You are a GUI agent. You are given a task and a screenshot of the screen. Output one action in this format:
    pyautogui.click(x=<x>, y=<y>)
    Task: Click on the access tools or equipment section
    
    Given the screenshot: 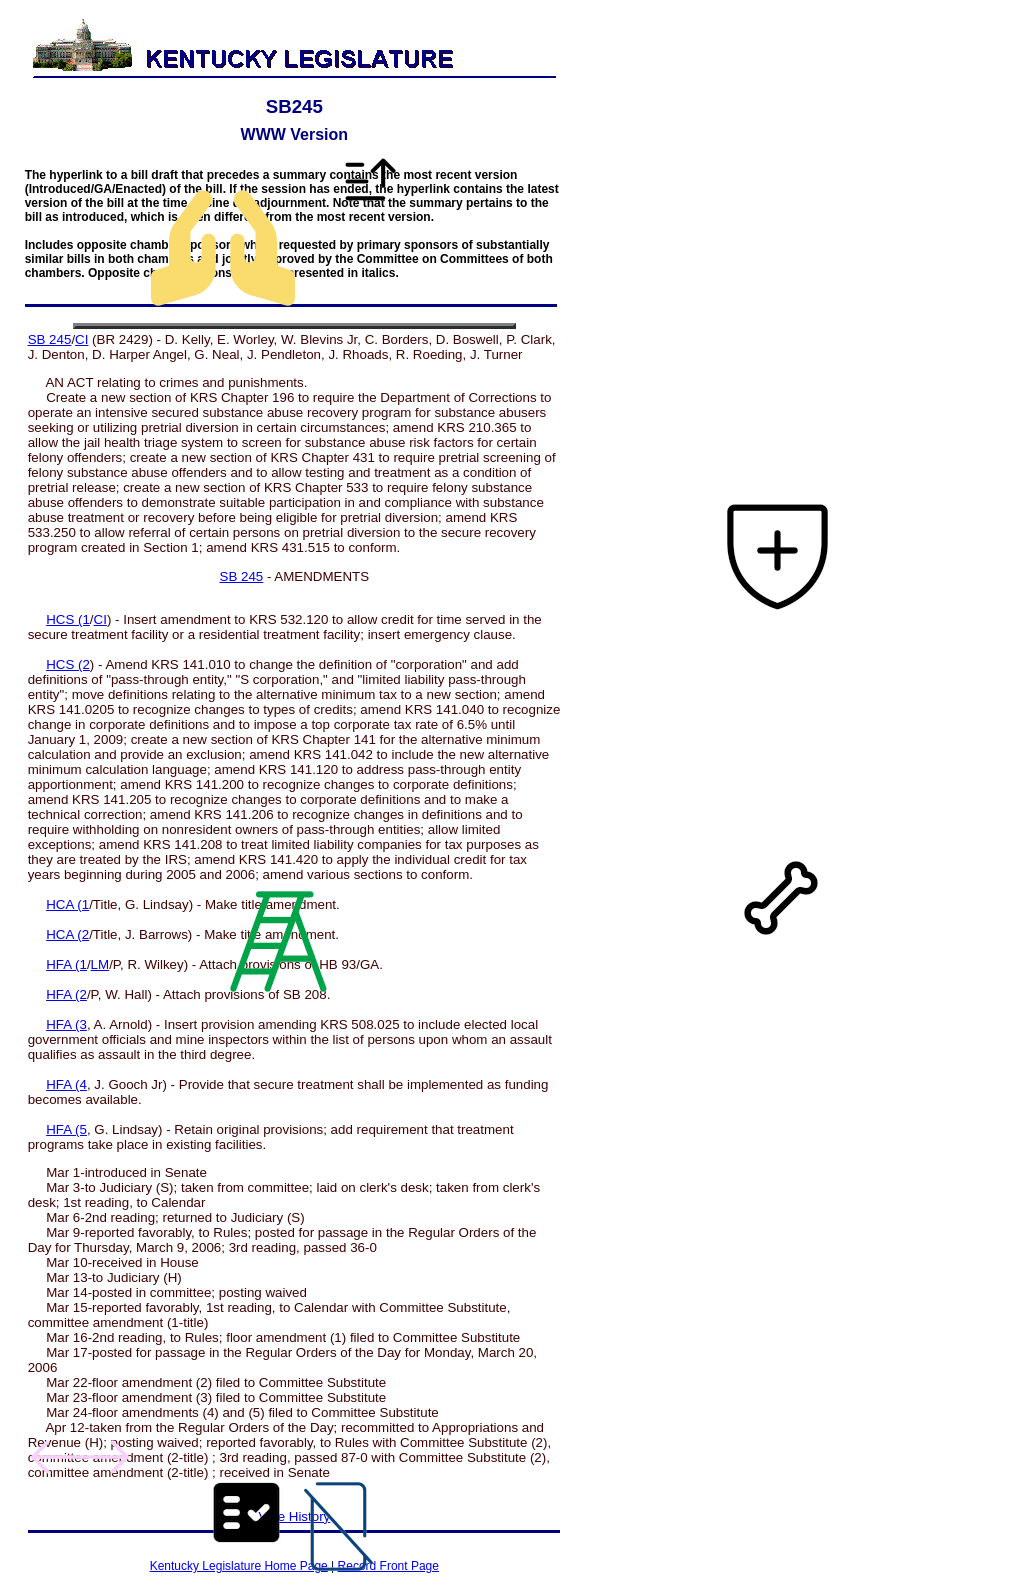 What is the action you would take?
    pyautogui.click(x=280, y=941)
    